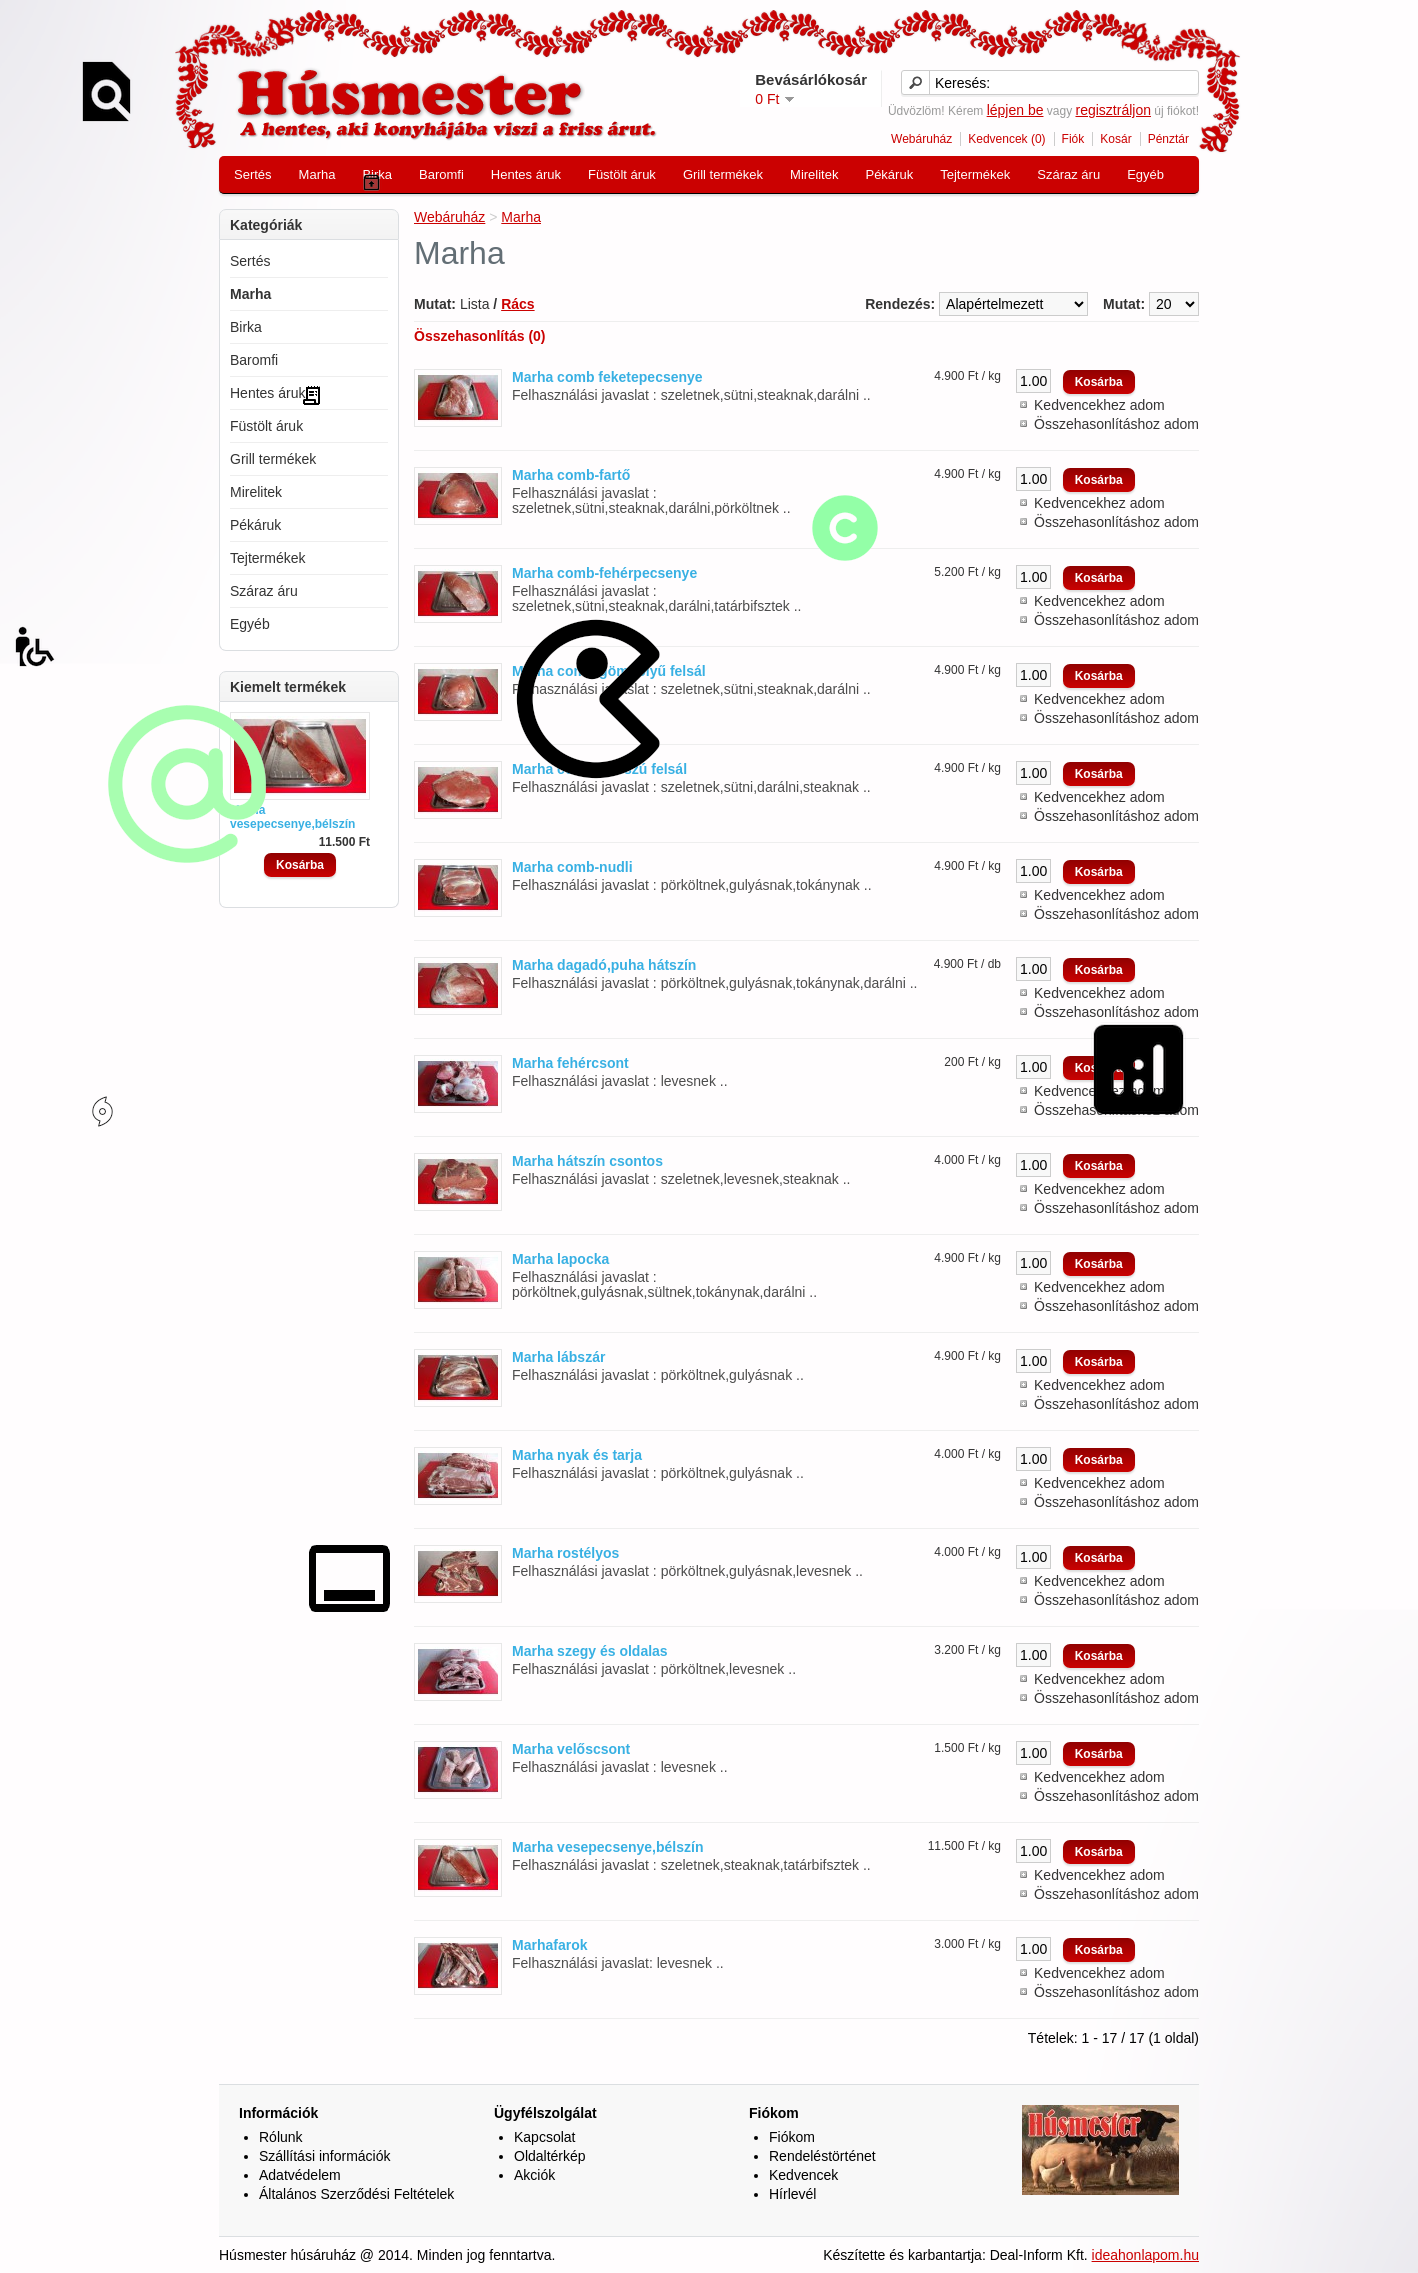 The image size is (1418, 2273). I want to click on launch a retro-style game or arcade app, so click(596, 699).